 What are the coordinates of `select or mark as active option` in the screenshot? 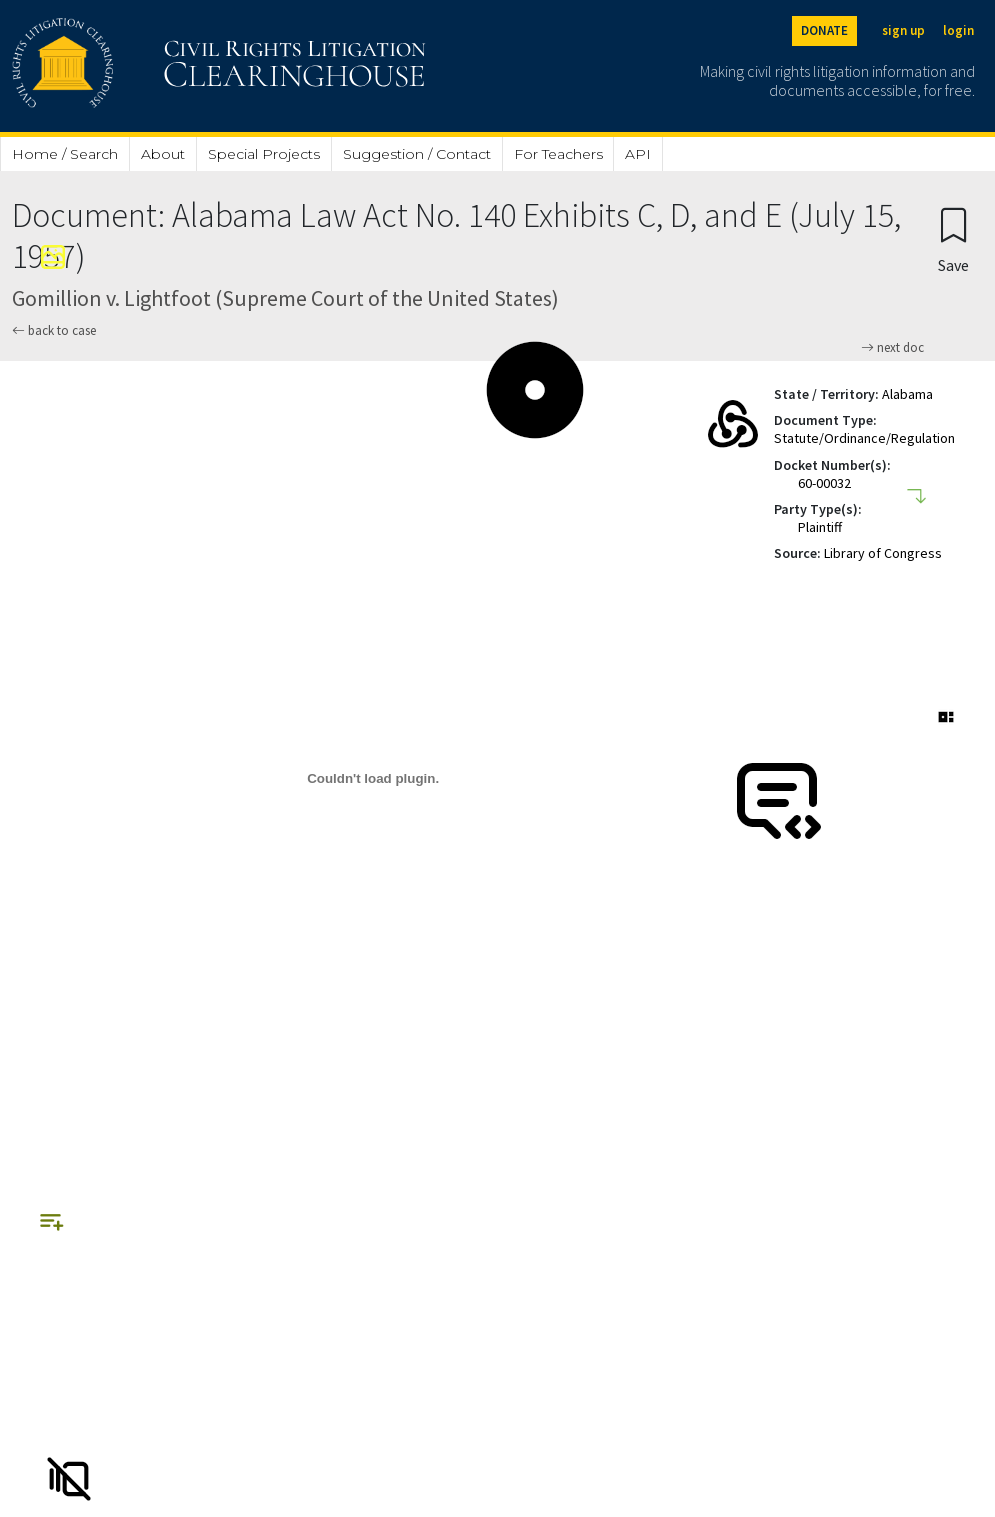 It's located at (535, 390).